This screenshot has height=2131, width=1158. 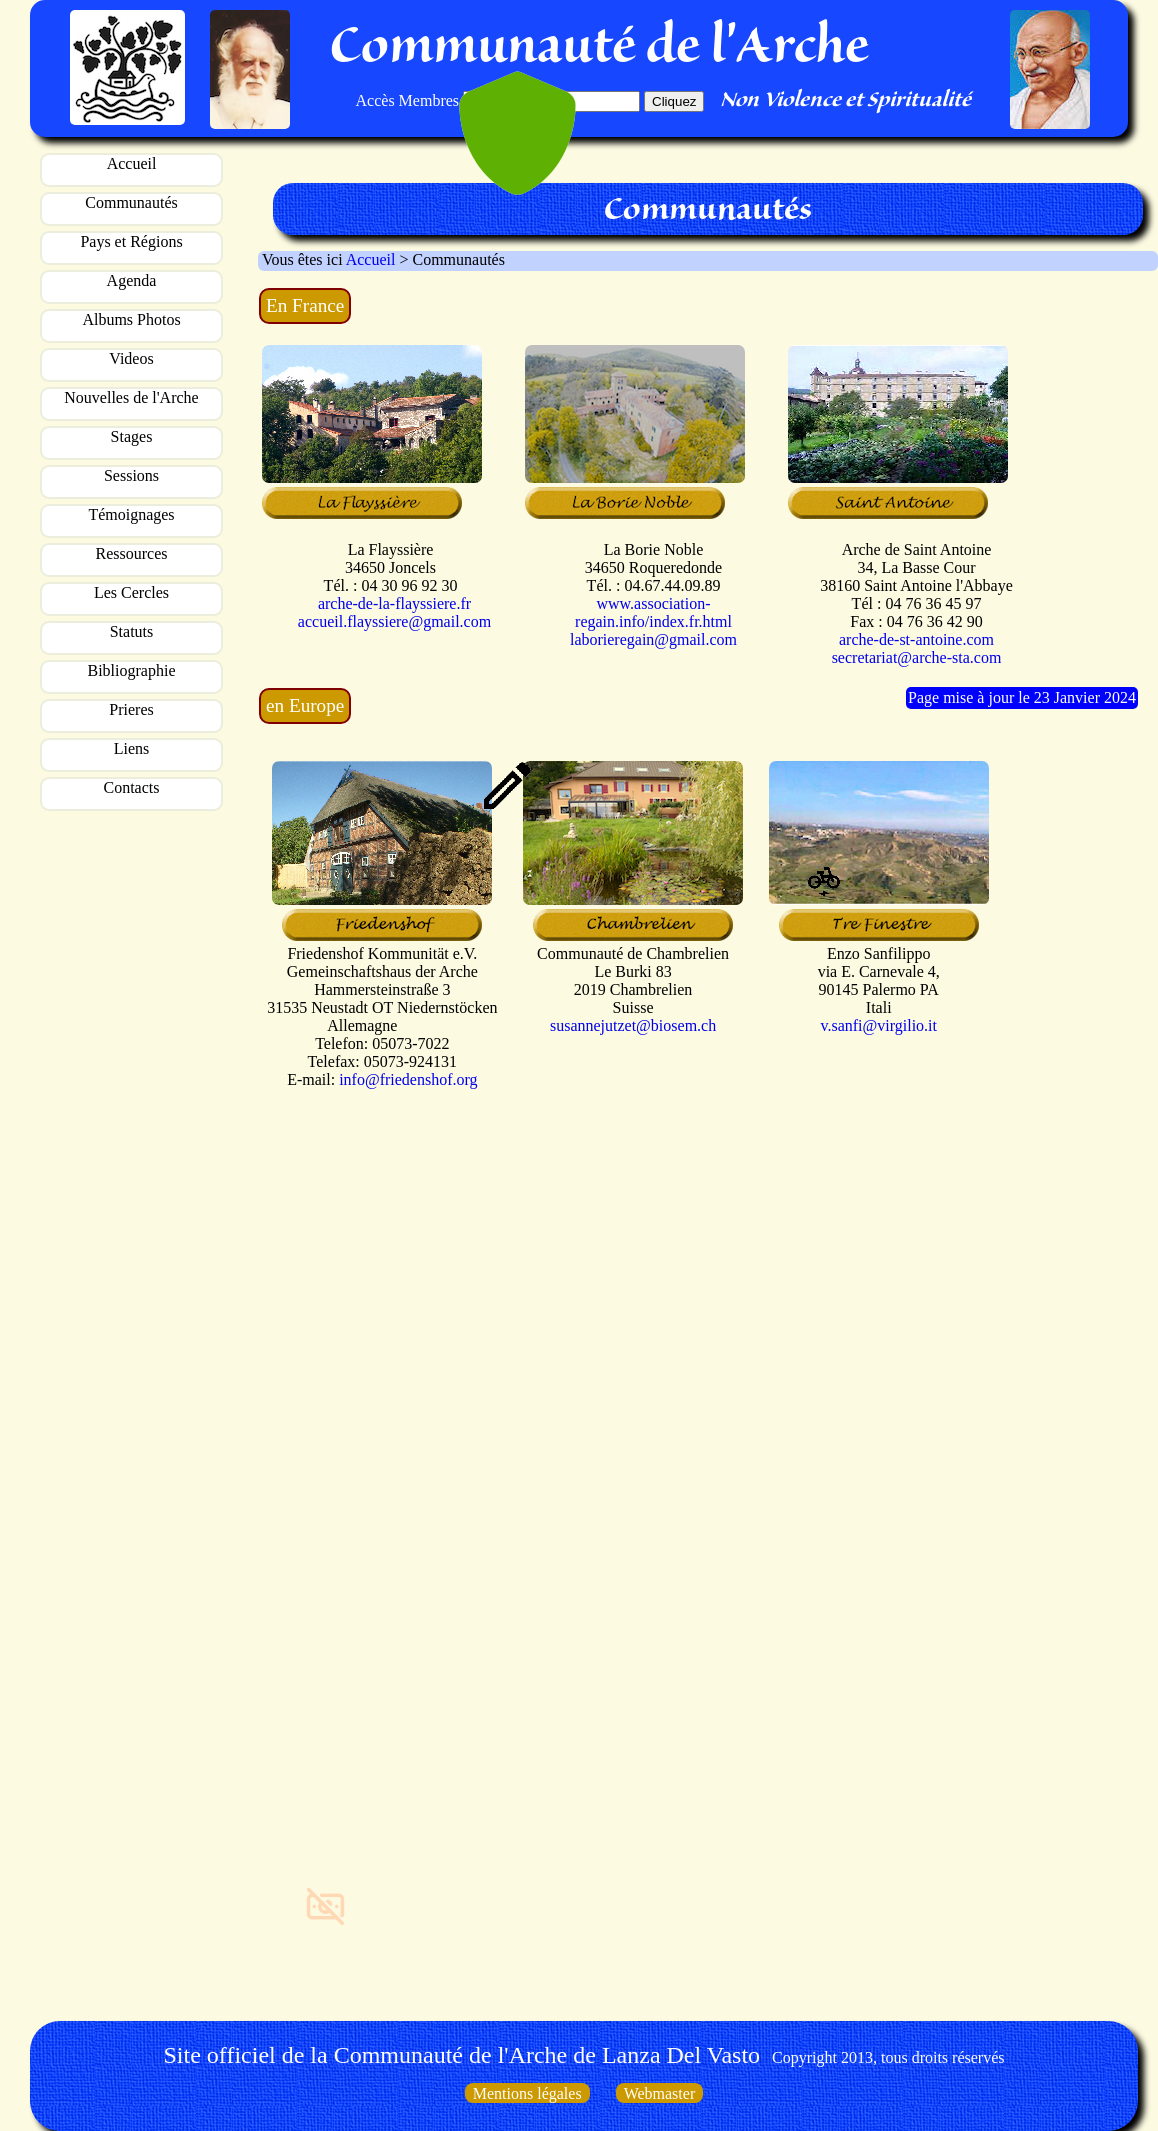 I want to click on payment method unavailable, so click(x=325, y=1906).